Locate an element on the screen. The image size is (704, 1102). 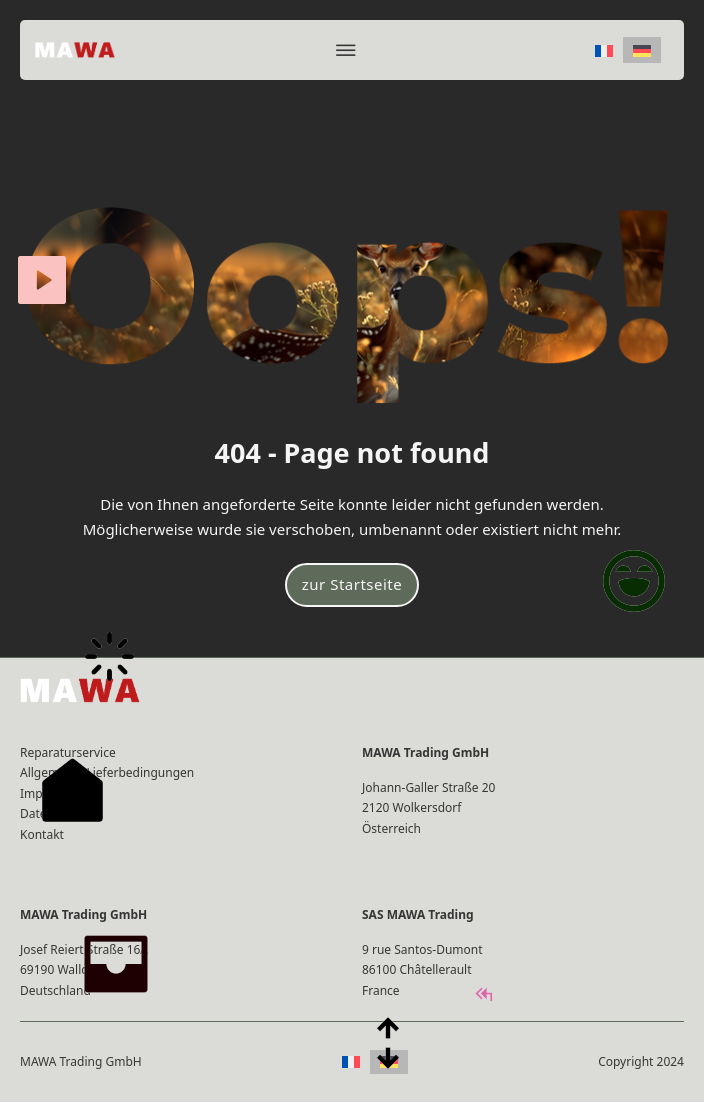
view your inbox messages is located at coordinates (116, 964).